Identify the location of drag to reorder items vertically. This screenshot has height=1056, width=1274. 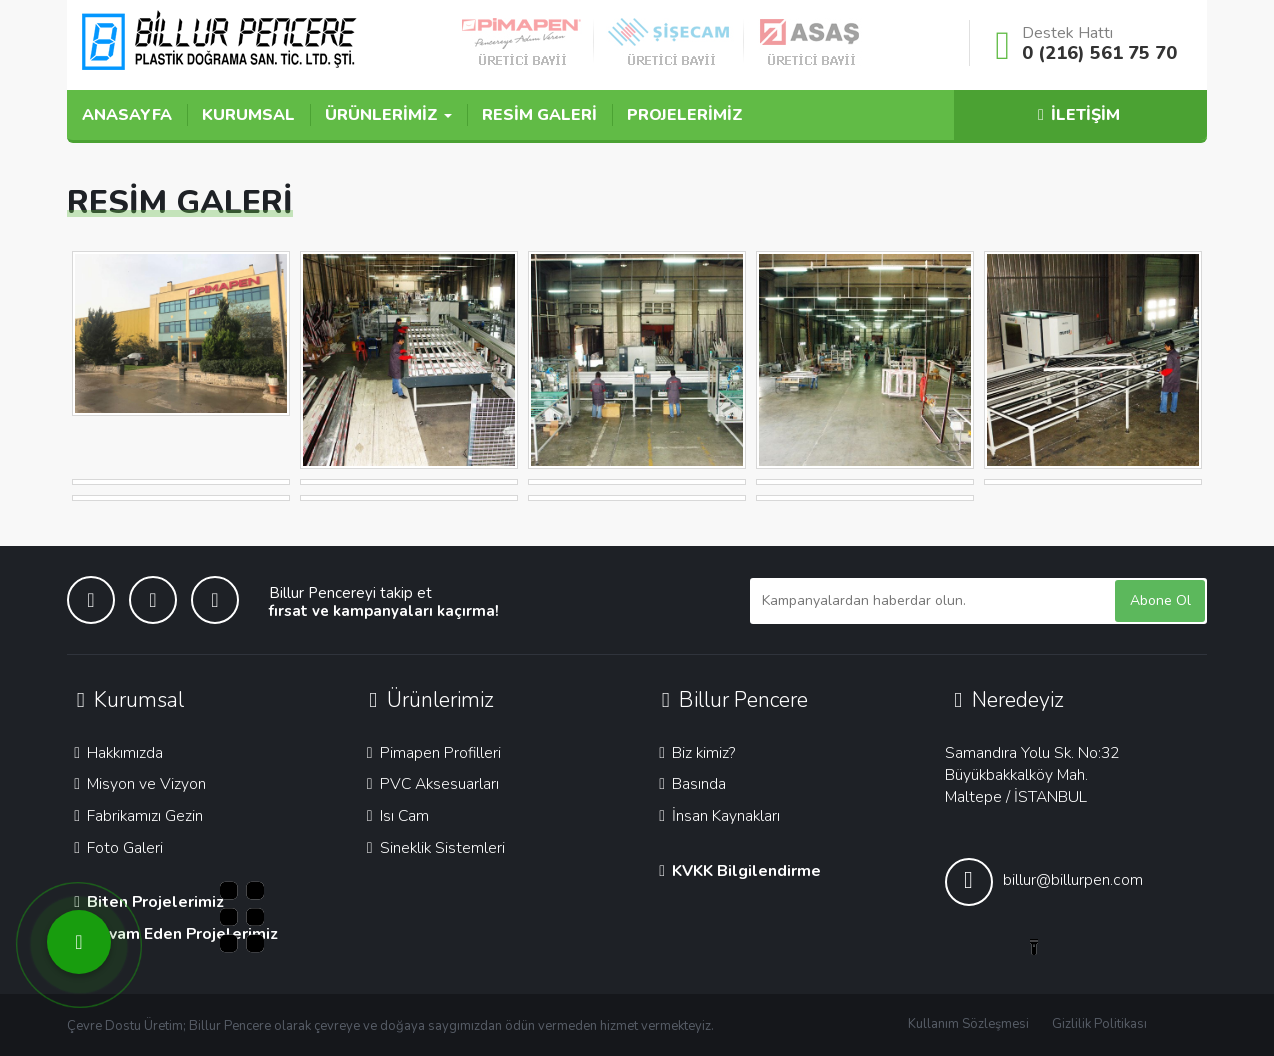
(242, 917).